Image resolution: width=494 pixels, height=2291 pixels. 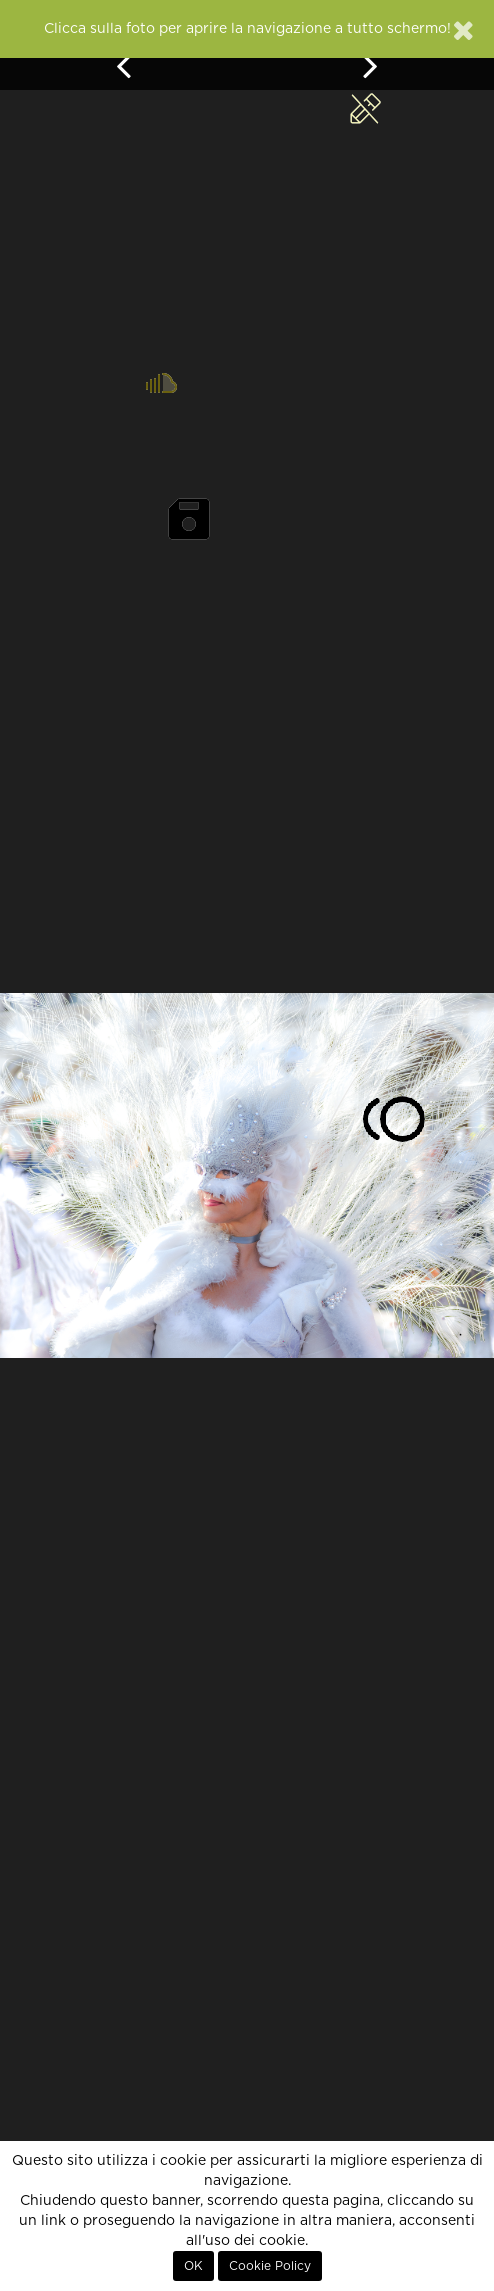 What do you see at coordinates (394, 1119) in the screenshot?
I see `view toll or payment information` at bounding box center [394, 1119].